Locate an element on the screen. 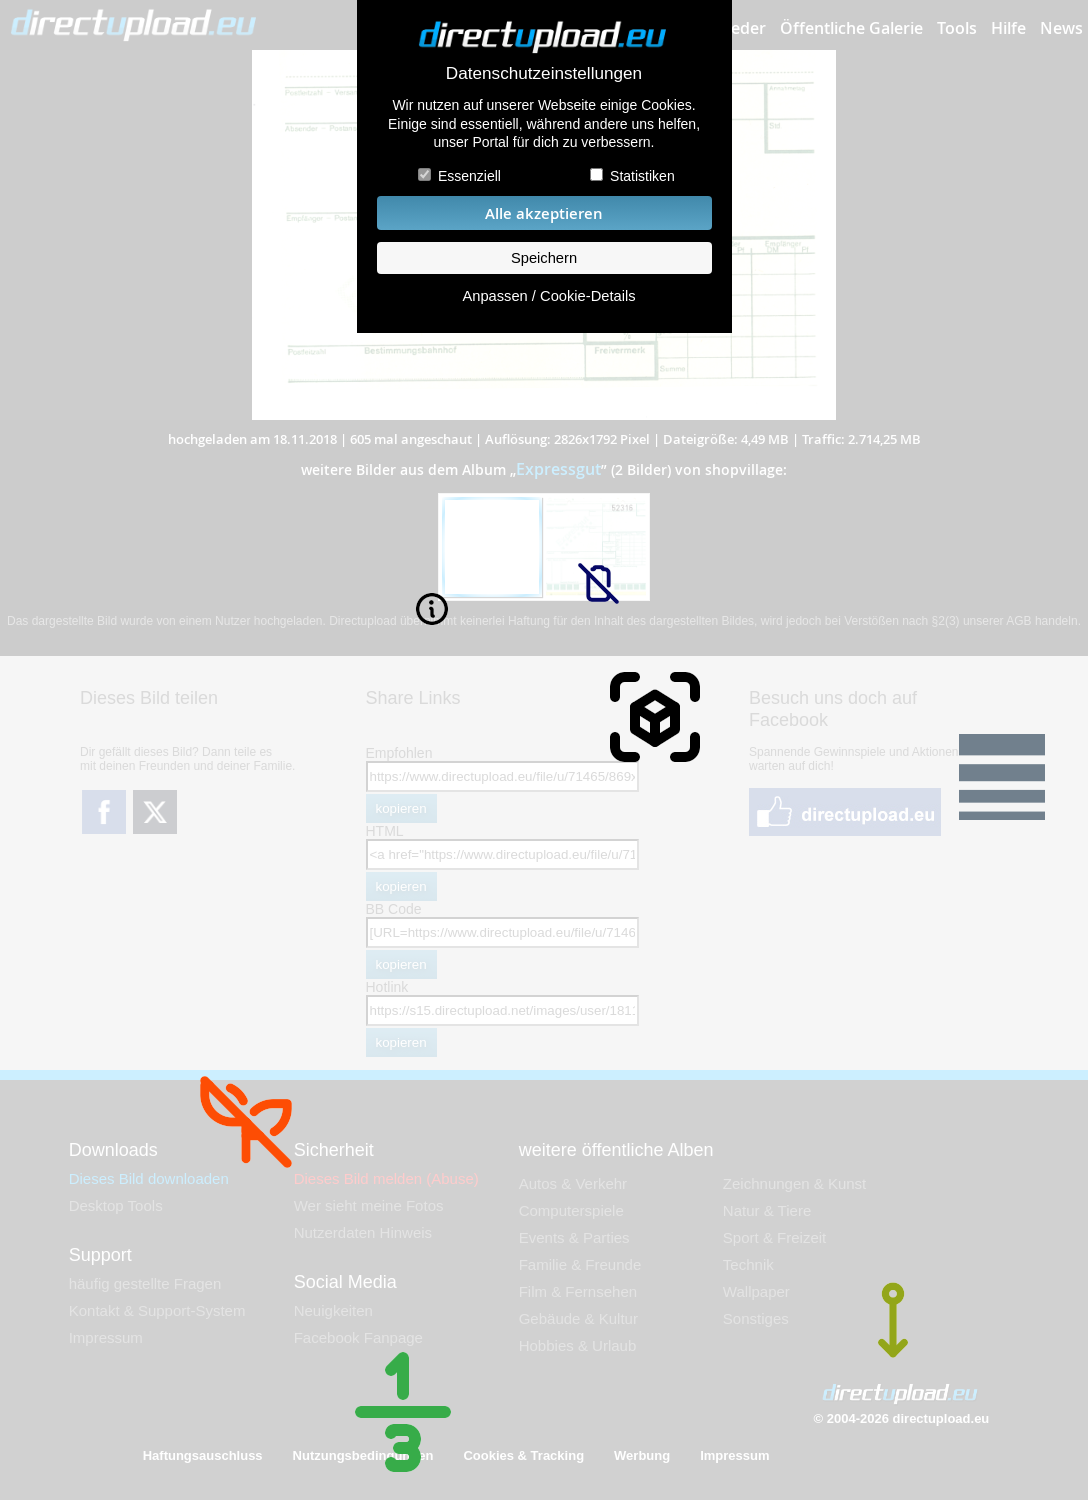  disable plant or garden tracking is located at coordinates (246, 1122).